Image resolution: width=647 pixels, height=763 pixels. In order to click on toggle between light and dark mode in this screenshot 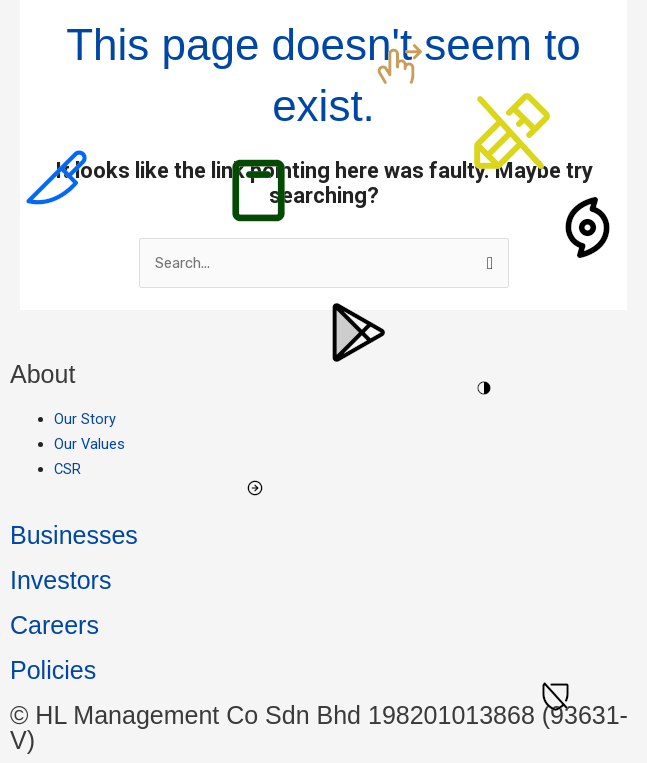, I will do `click(484, 388)`.